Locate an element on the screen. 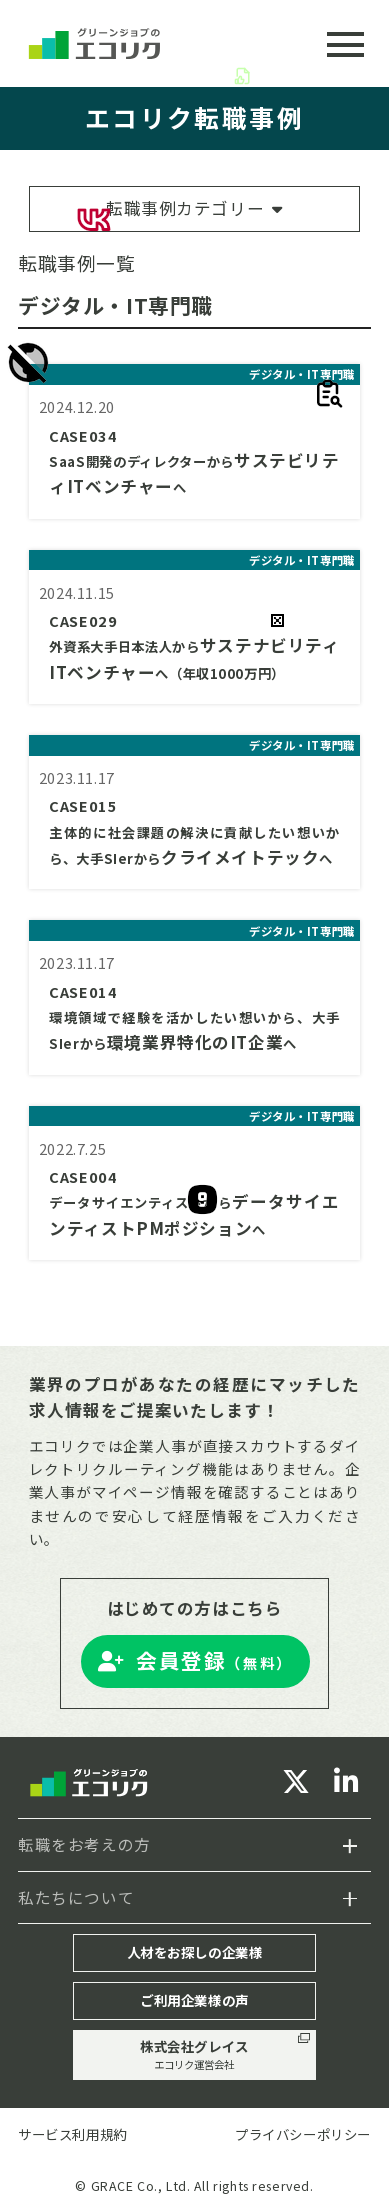 The width and height of the screenshot is (389, 2212). disable public visibility is located at coordinates (28, 362).